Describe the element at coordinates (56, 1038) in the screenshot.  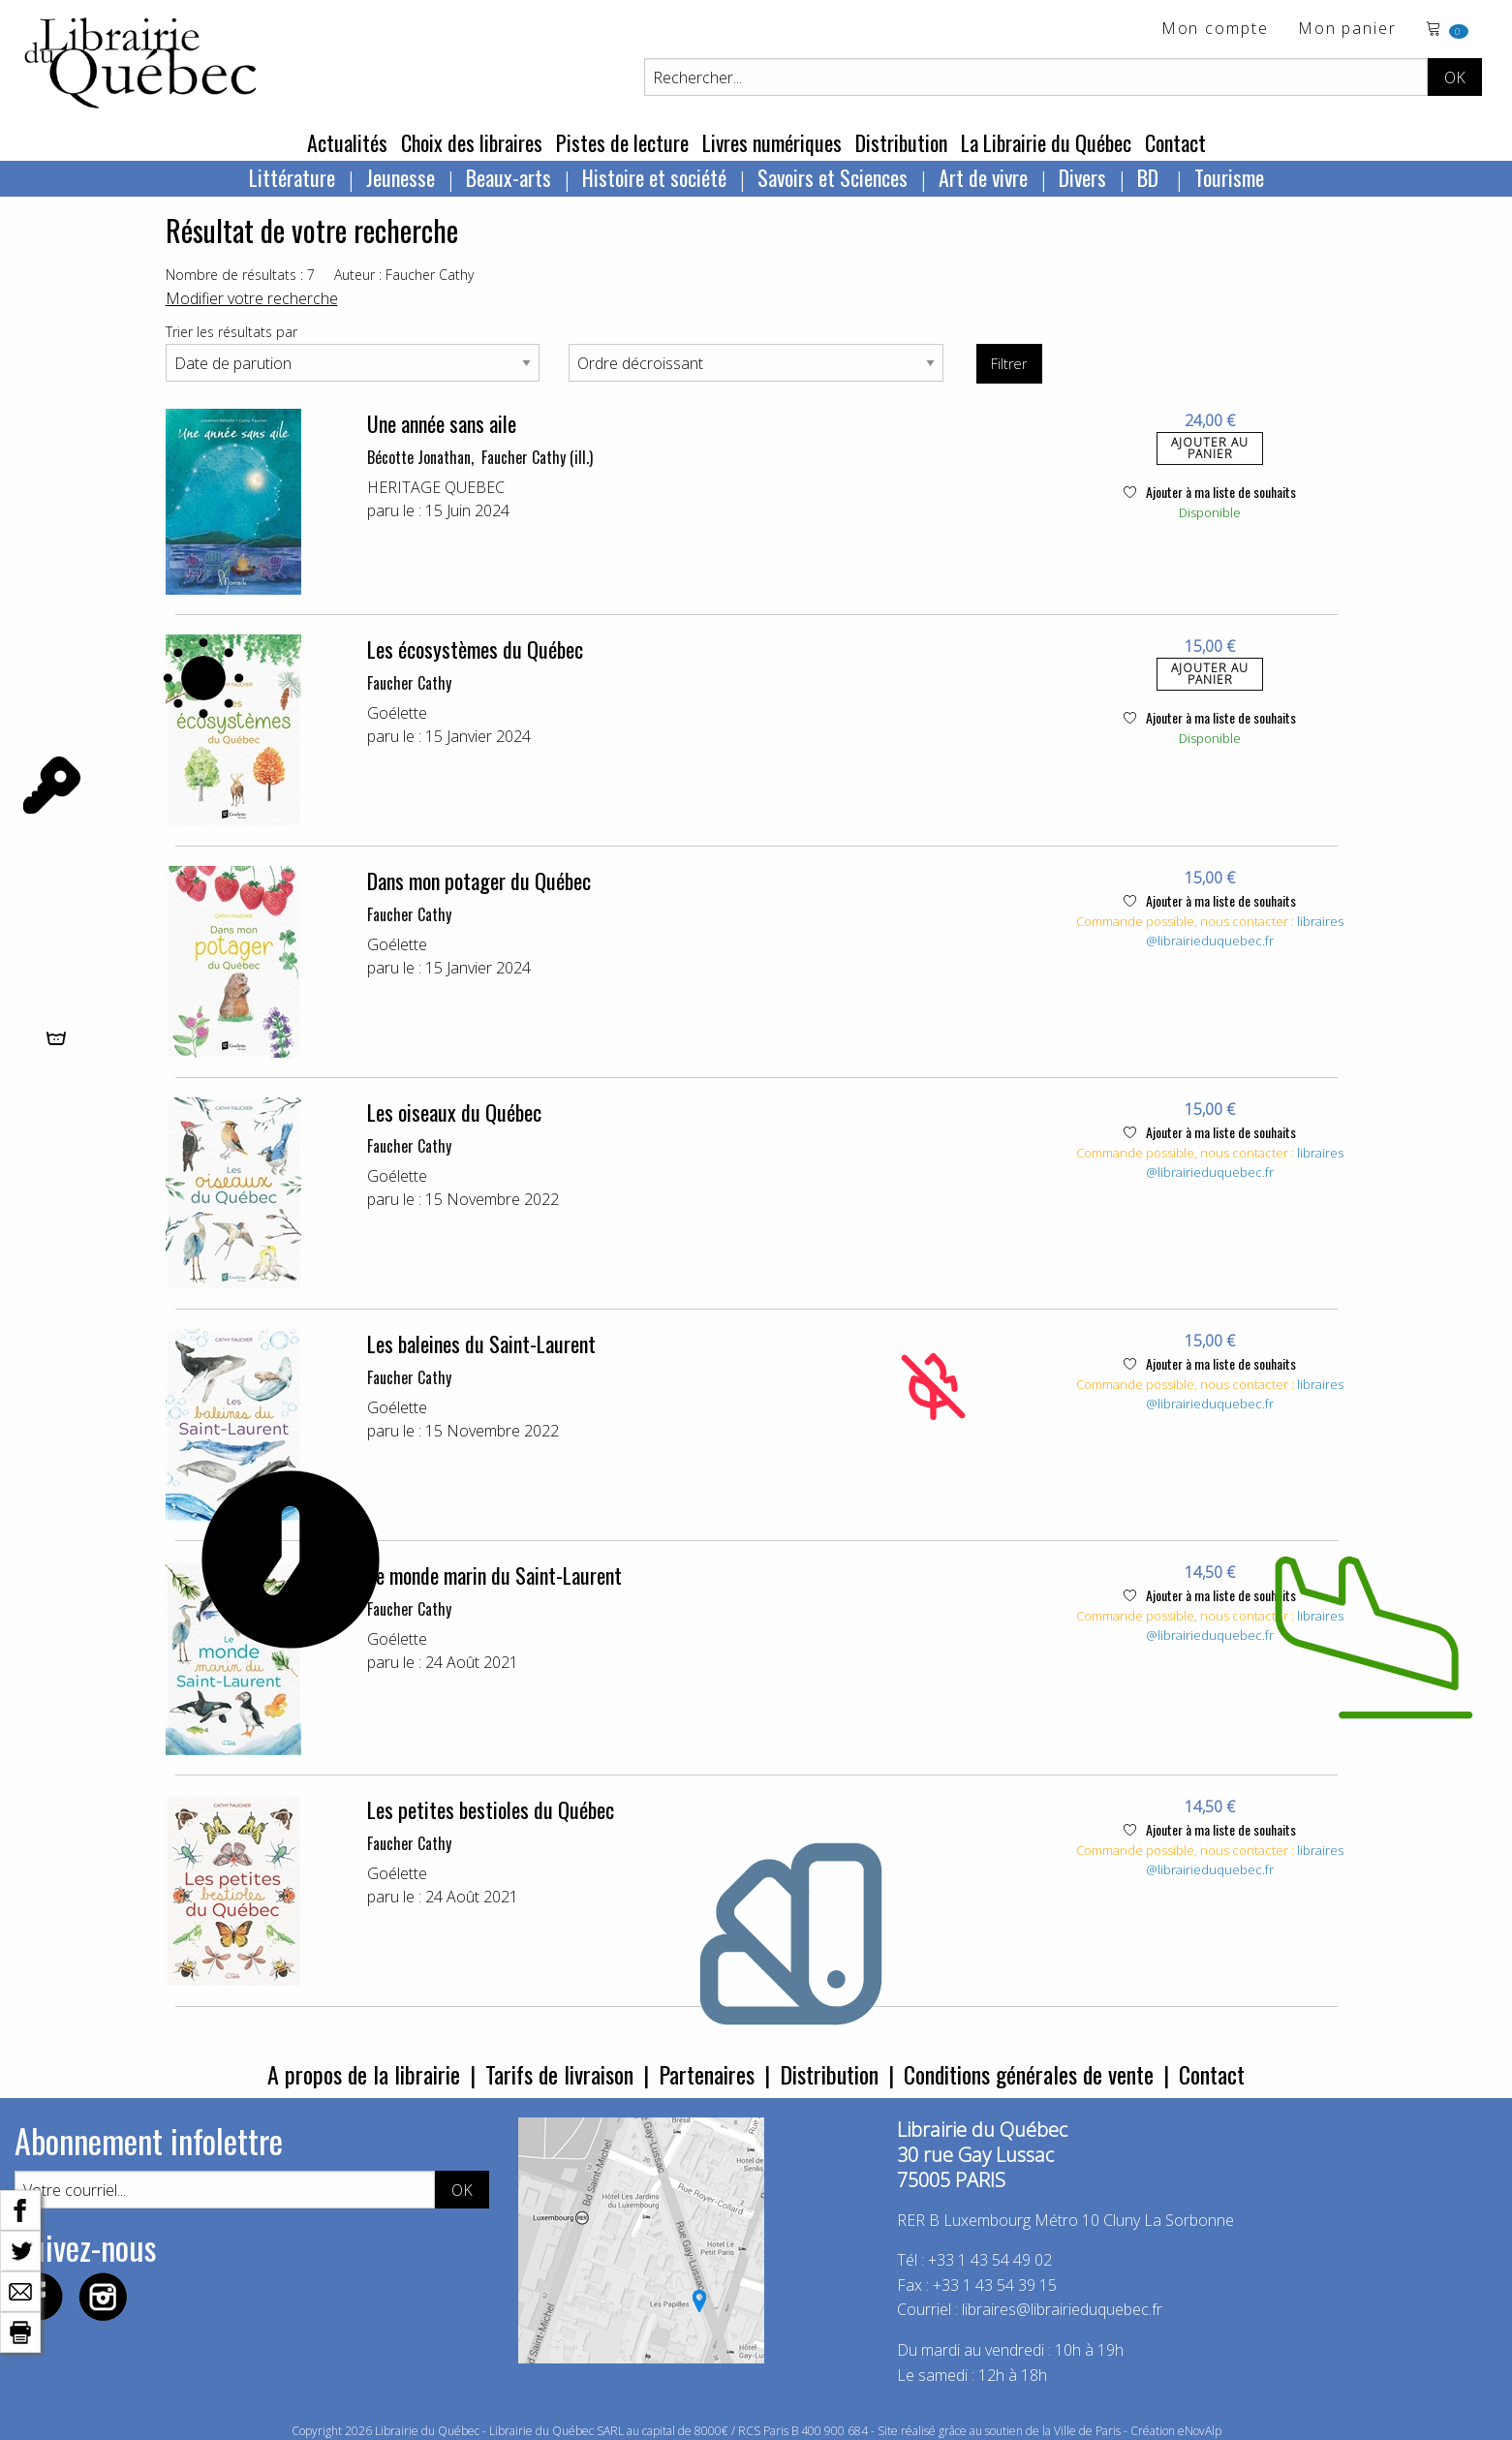
I see `wash at low temperature setting` at that location.